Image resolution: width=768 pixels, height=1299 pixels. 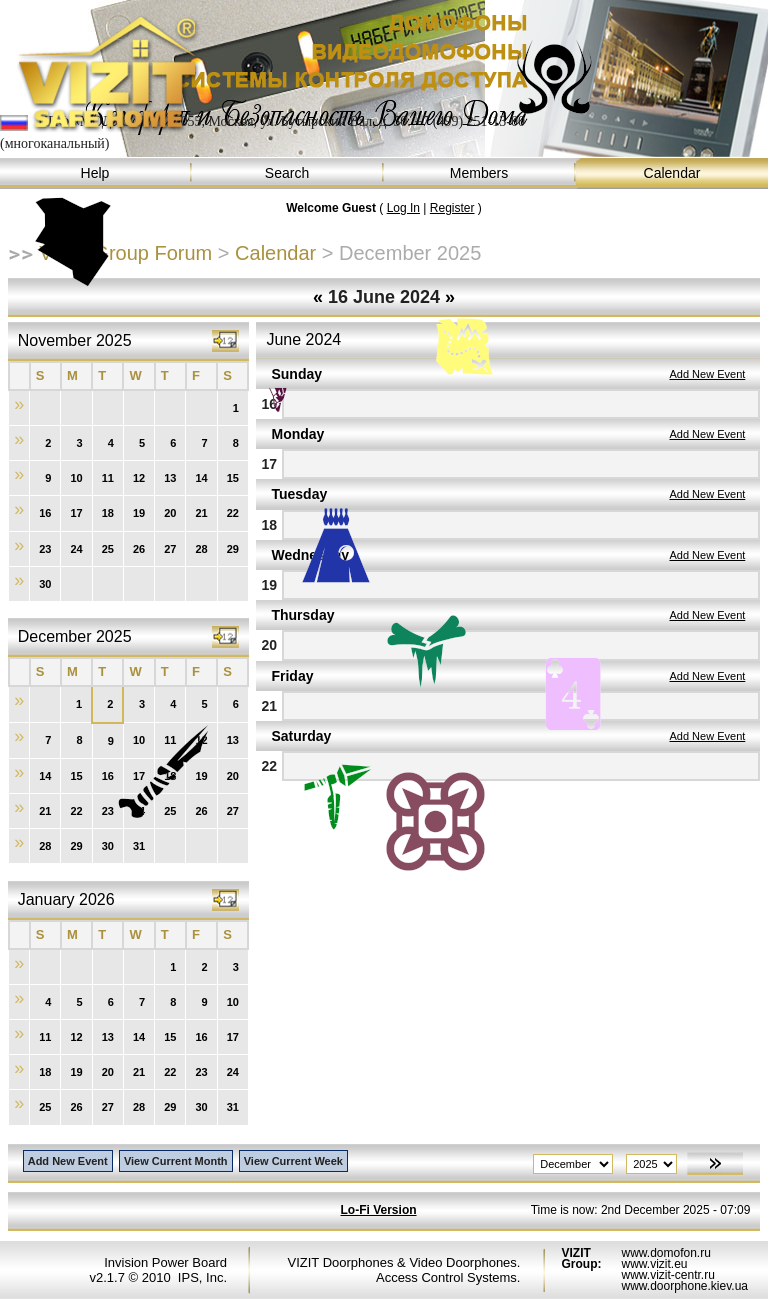 I want to click on launch drone or quadcopter controls, so click(x=435, y=821).